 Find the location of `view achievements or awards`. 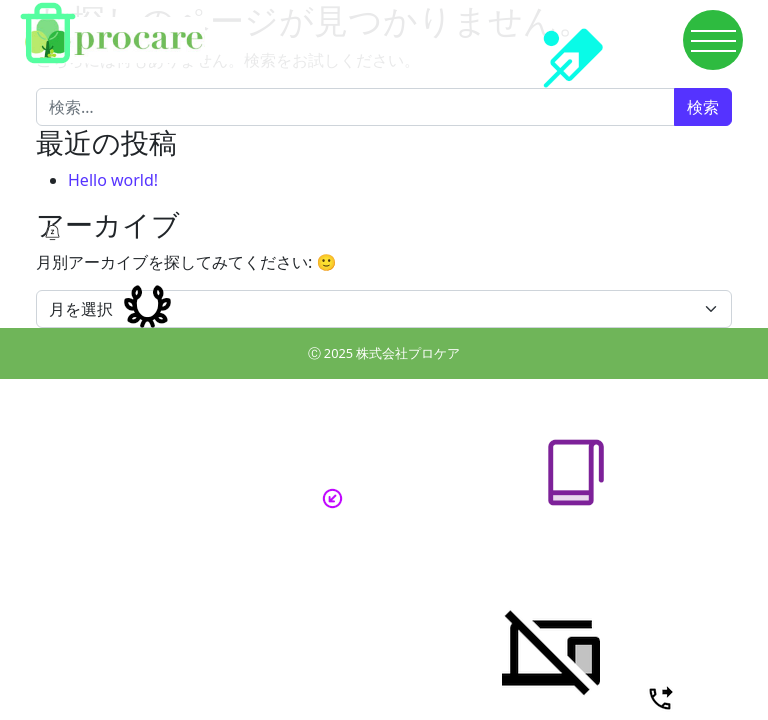

view achievements or awards is located at coordinates (147, 306).